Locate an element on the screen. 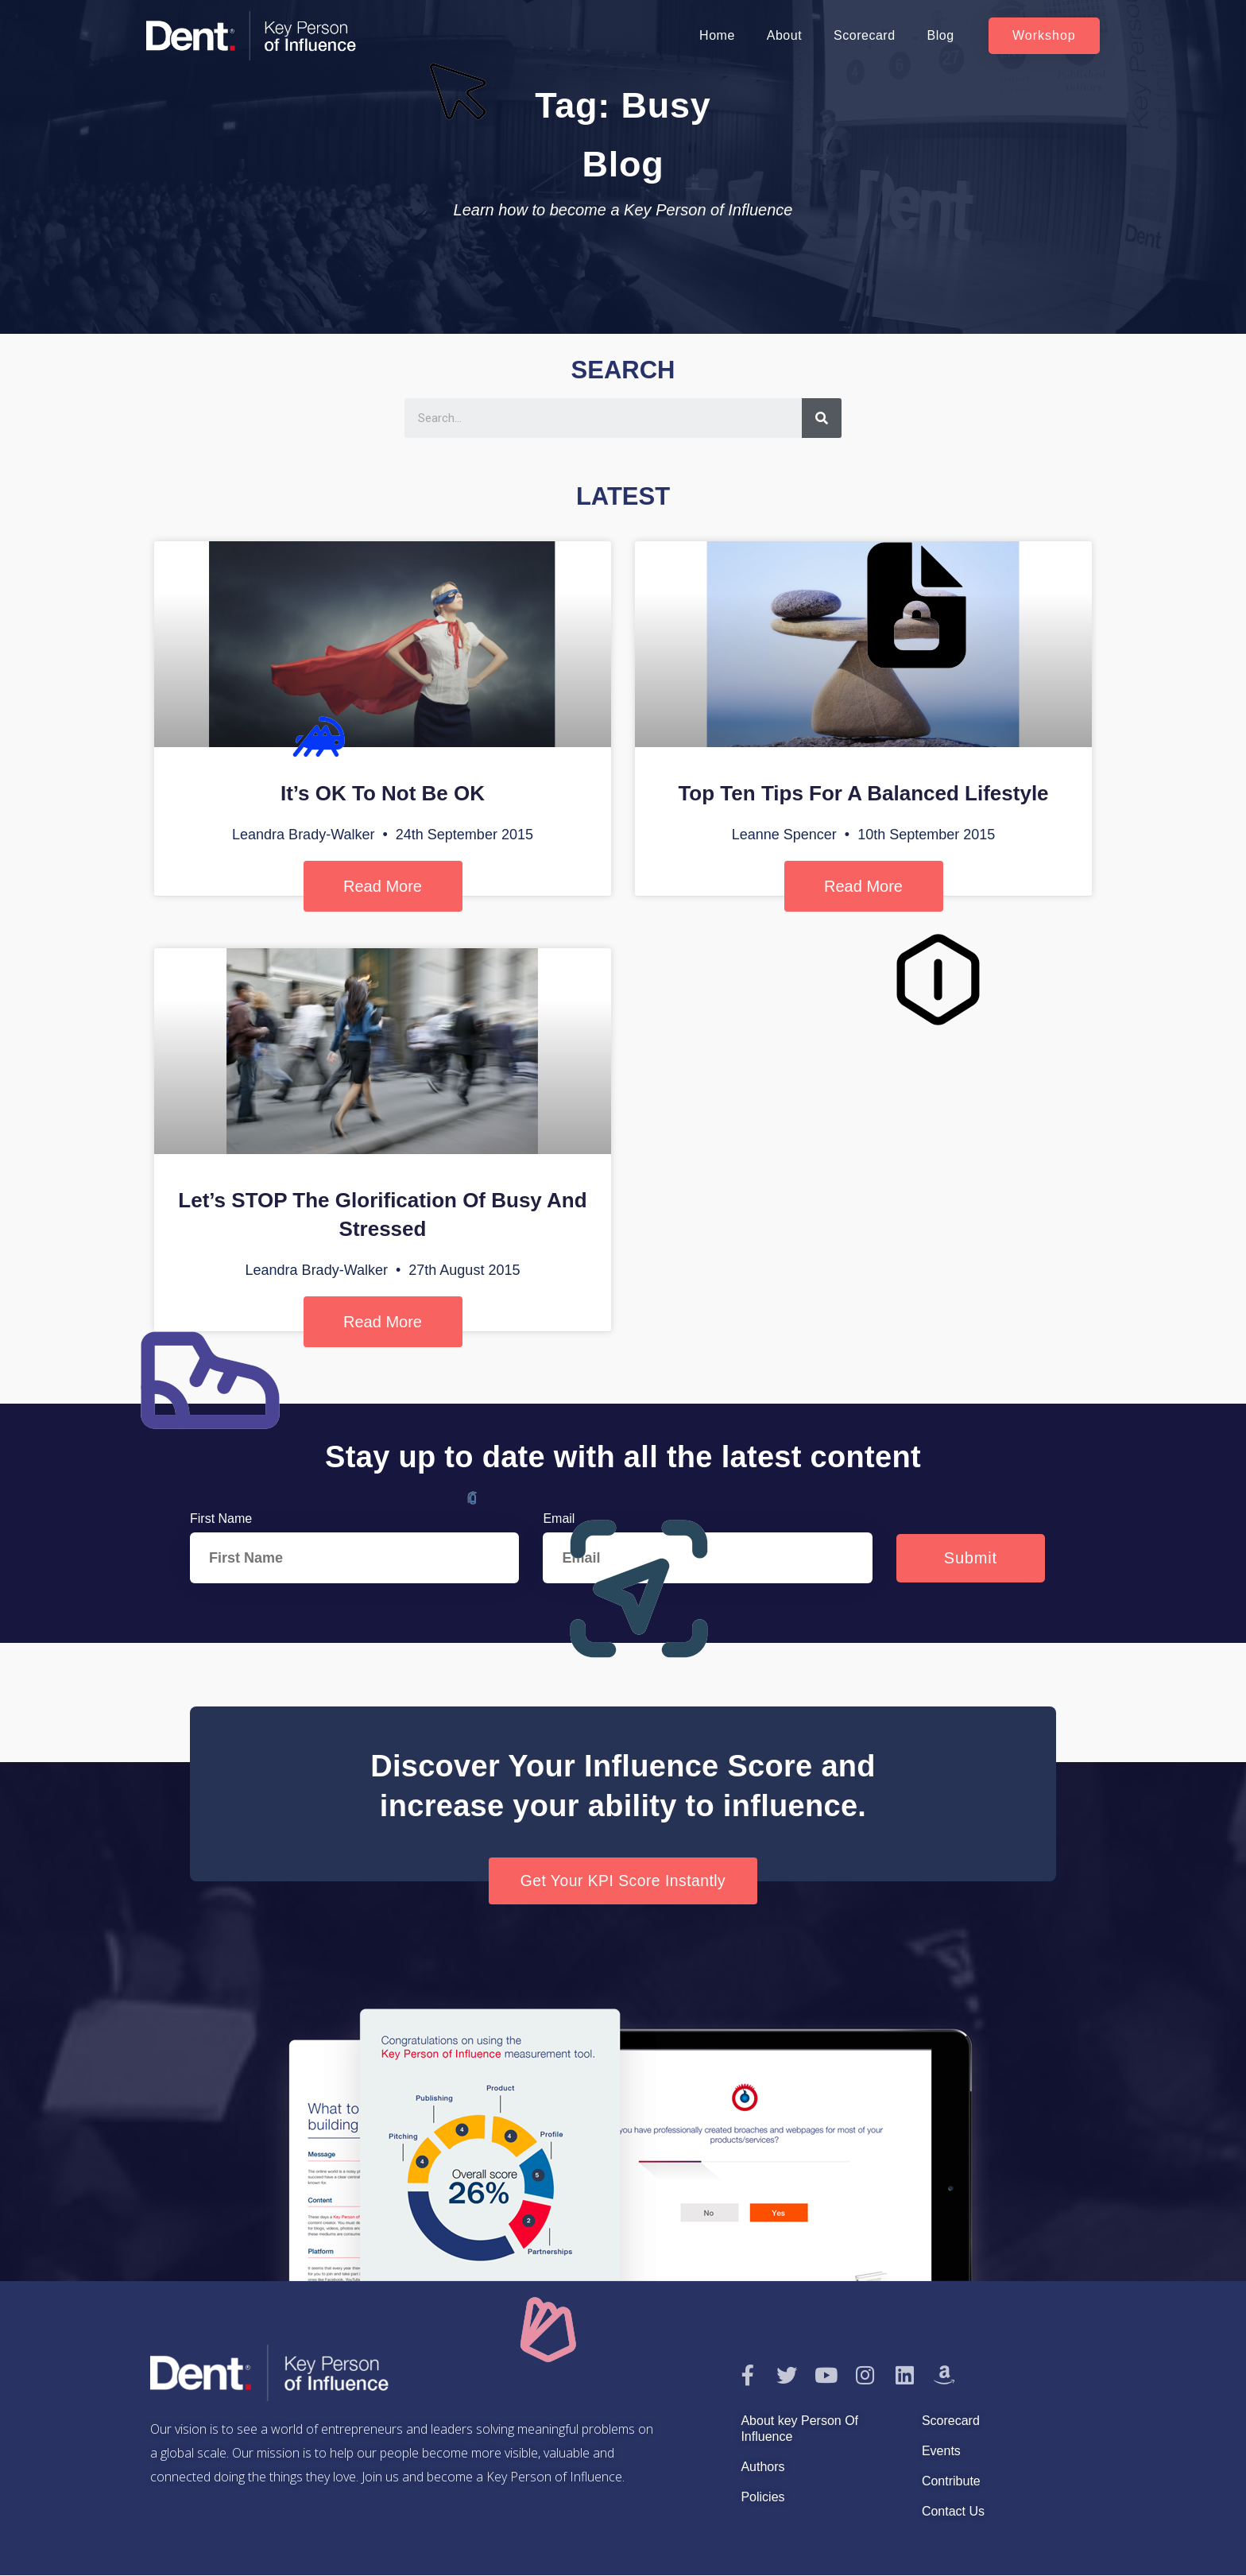 The height and width of the screenshot is (2576, 1246). mouse cursor indicator is located at coordinates (458, 91).